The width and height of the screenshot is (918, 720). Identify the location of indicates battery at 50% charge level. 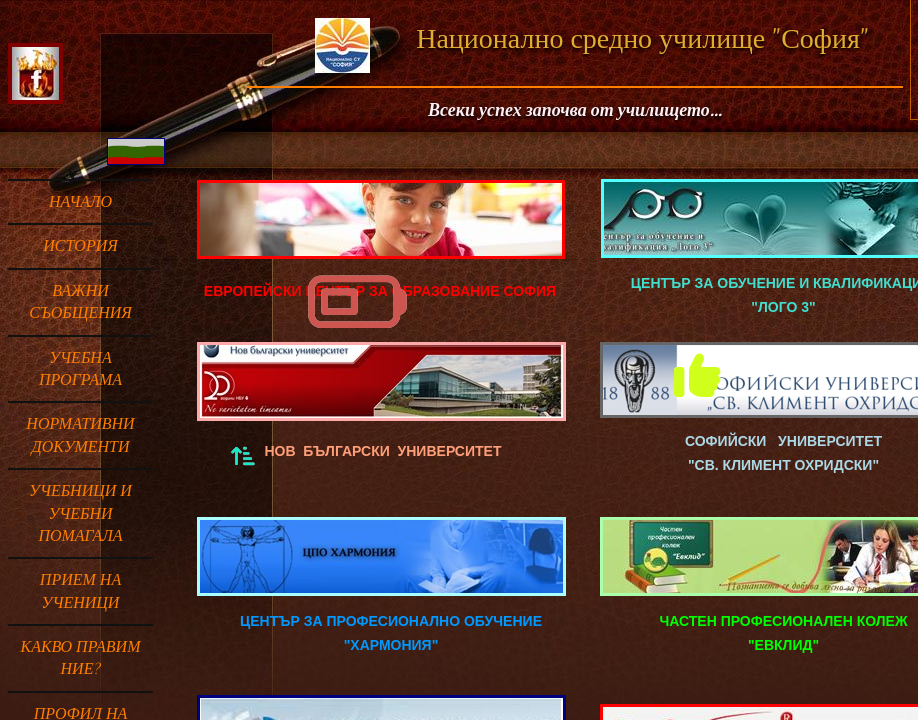
(357, 298).